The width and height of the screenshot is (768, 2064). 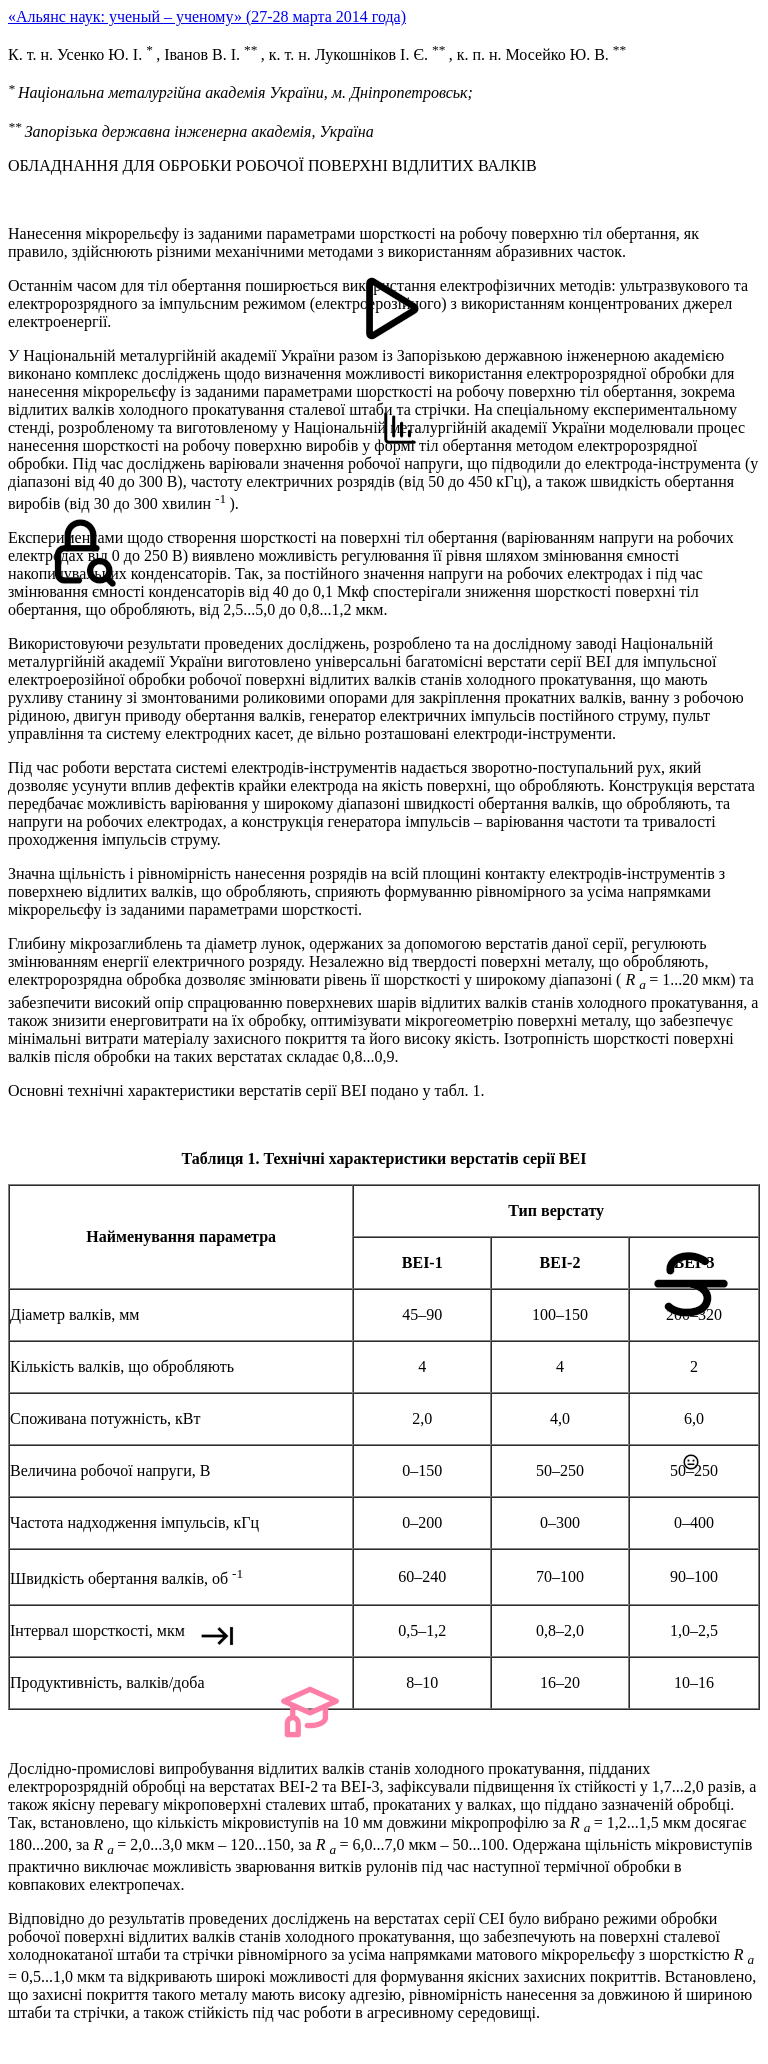 What do you see at coordinates (691, 1462) in the screenshot?
I see `rate your experience as neutral` at bounding box center [691, 1462].